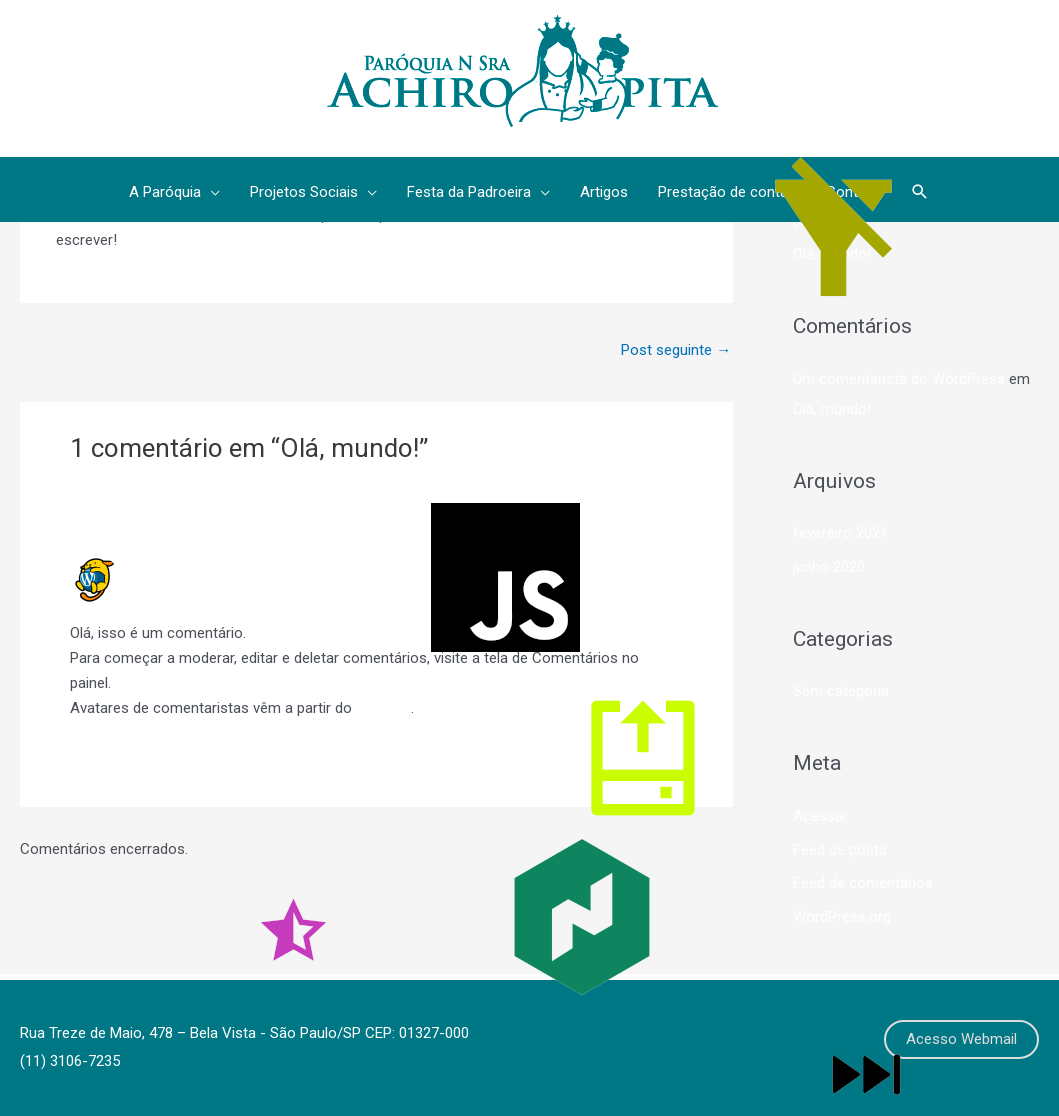  I want to click on indicates a partial rating or half-star score, so click(293, 931).